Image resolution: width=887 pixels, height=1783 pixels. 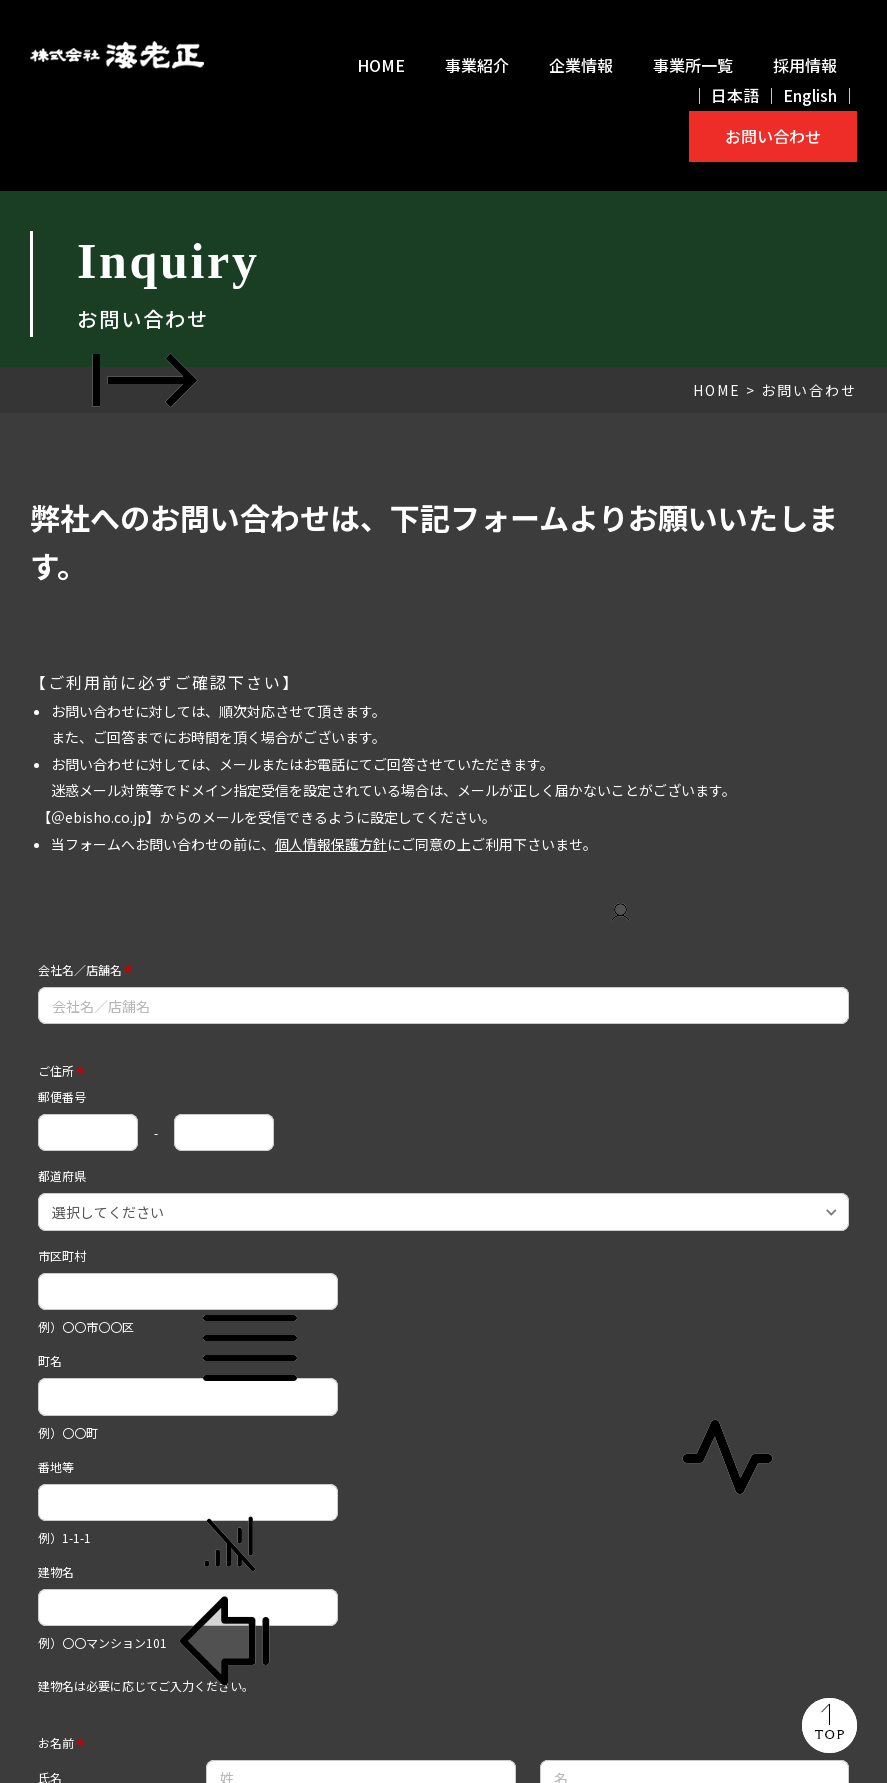 What do you see at coordinates (727, 1458) in the screenshot?
I see `view health or heart rate data` at bounding box center [727, 1458].